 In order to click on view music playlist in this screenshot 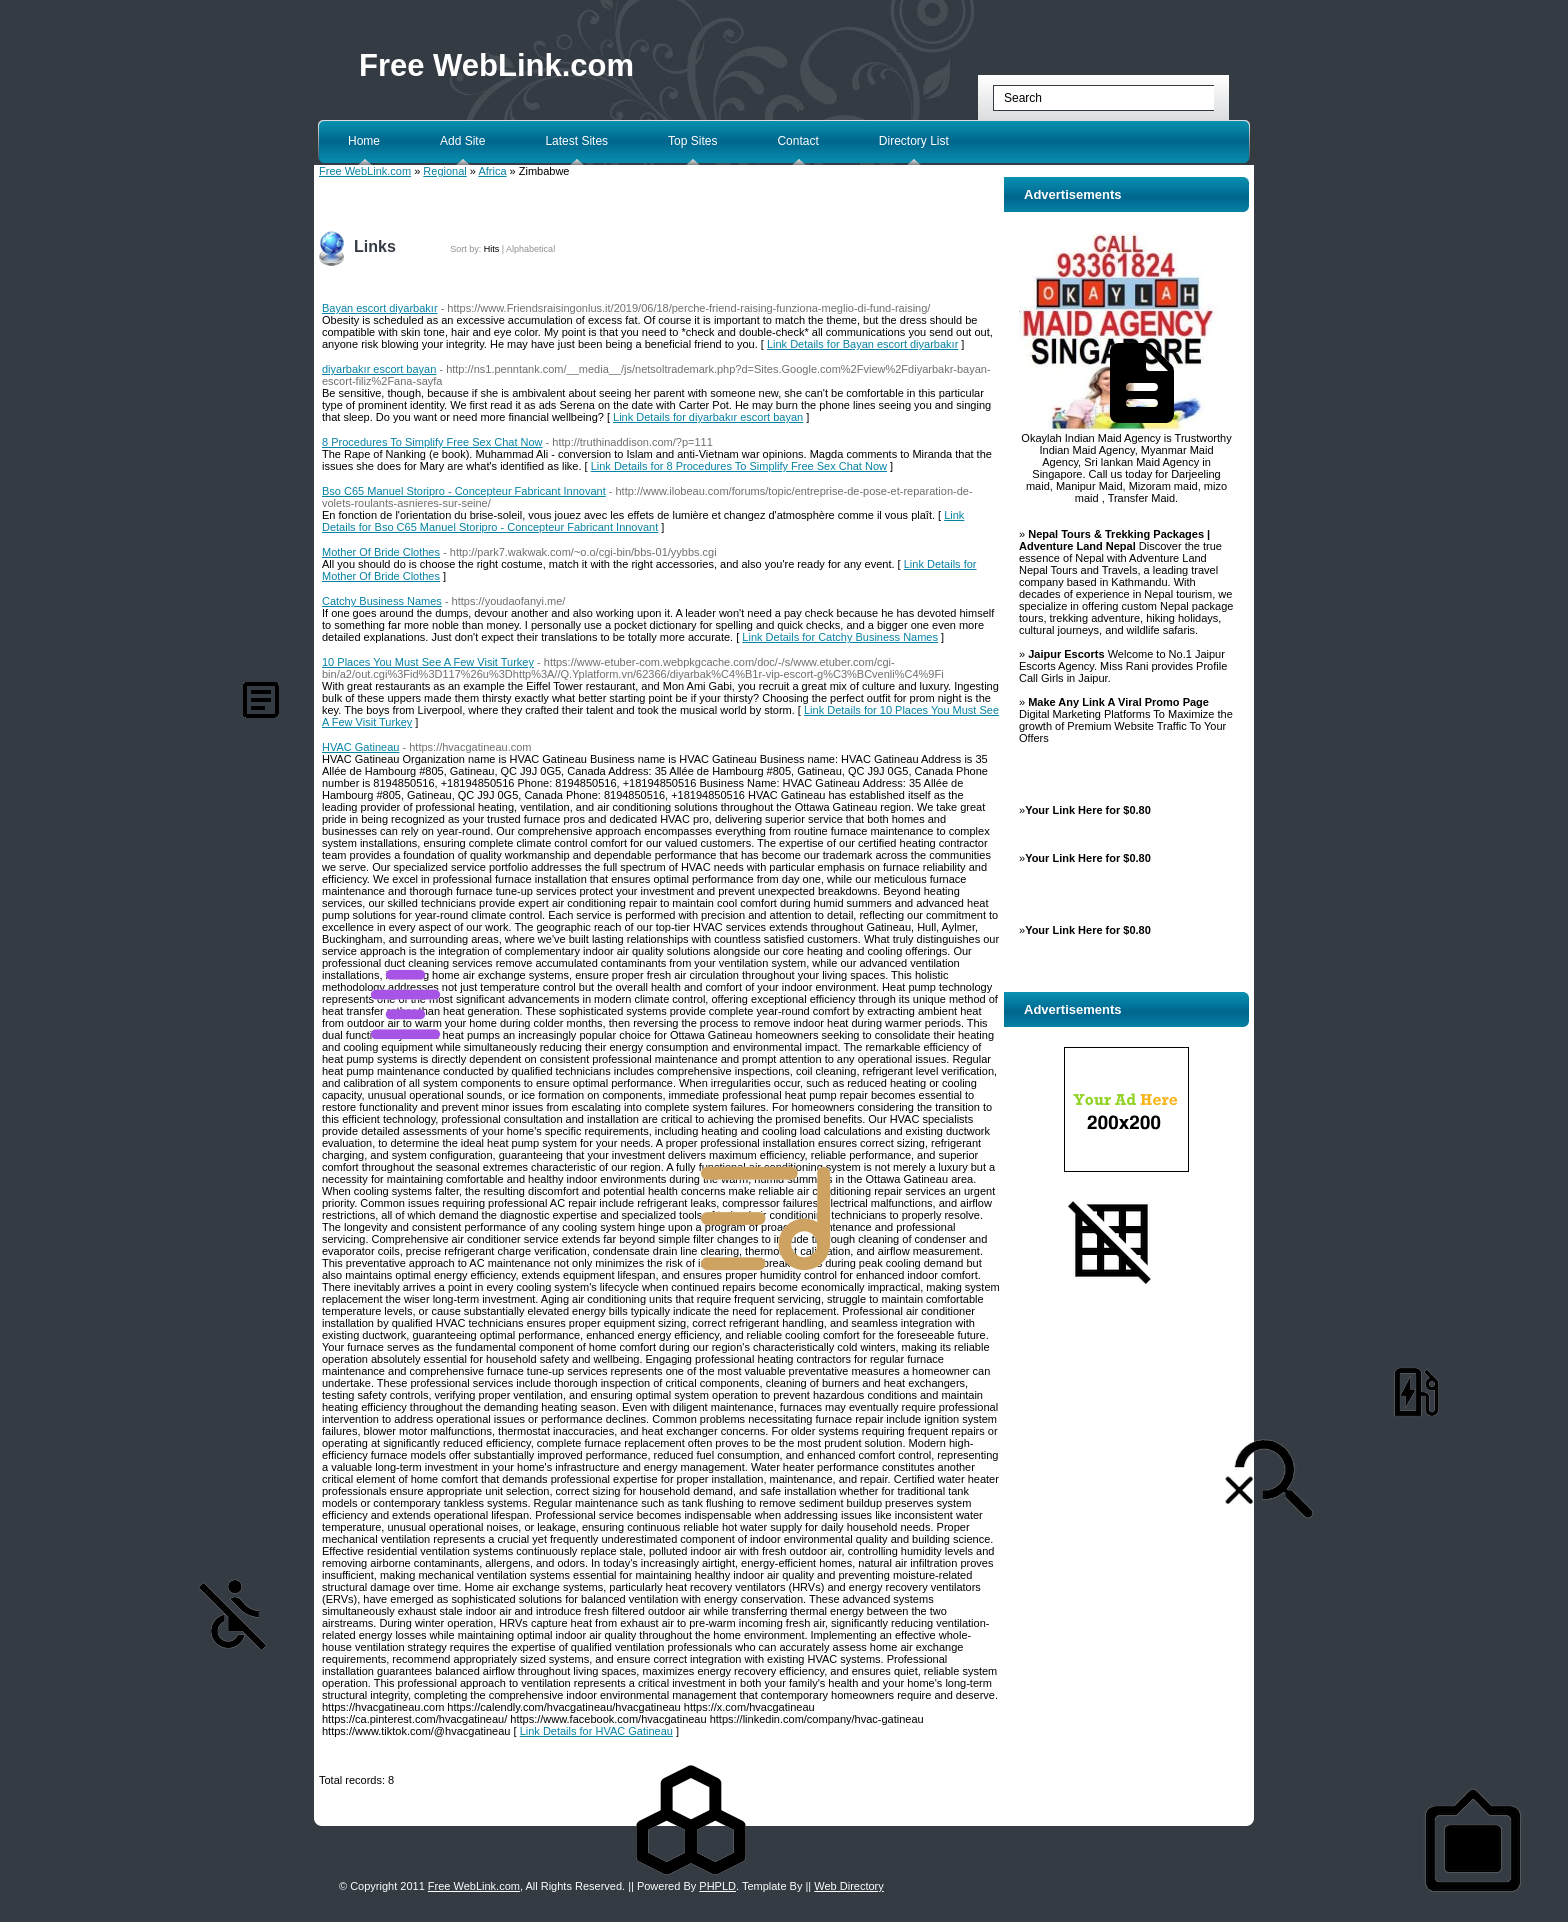, I will do `click(765, 1218)`.